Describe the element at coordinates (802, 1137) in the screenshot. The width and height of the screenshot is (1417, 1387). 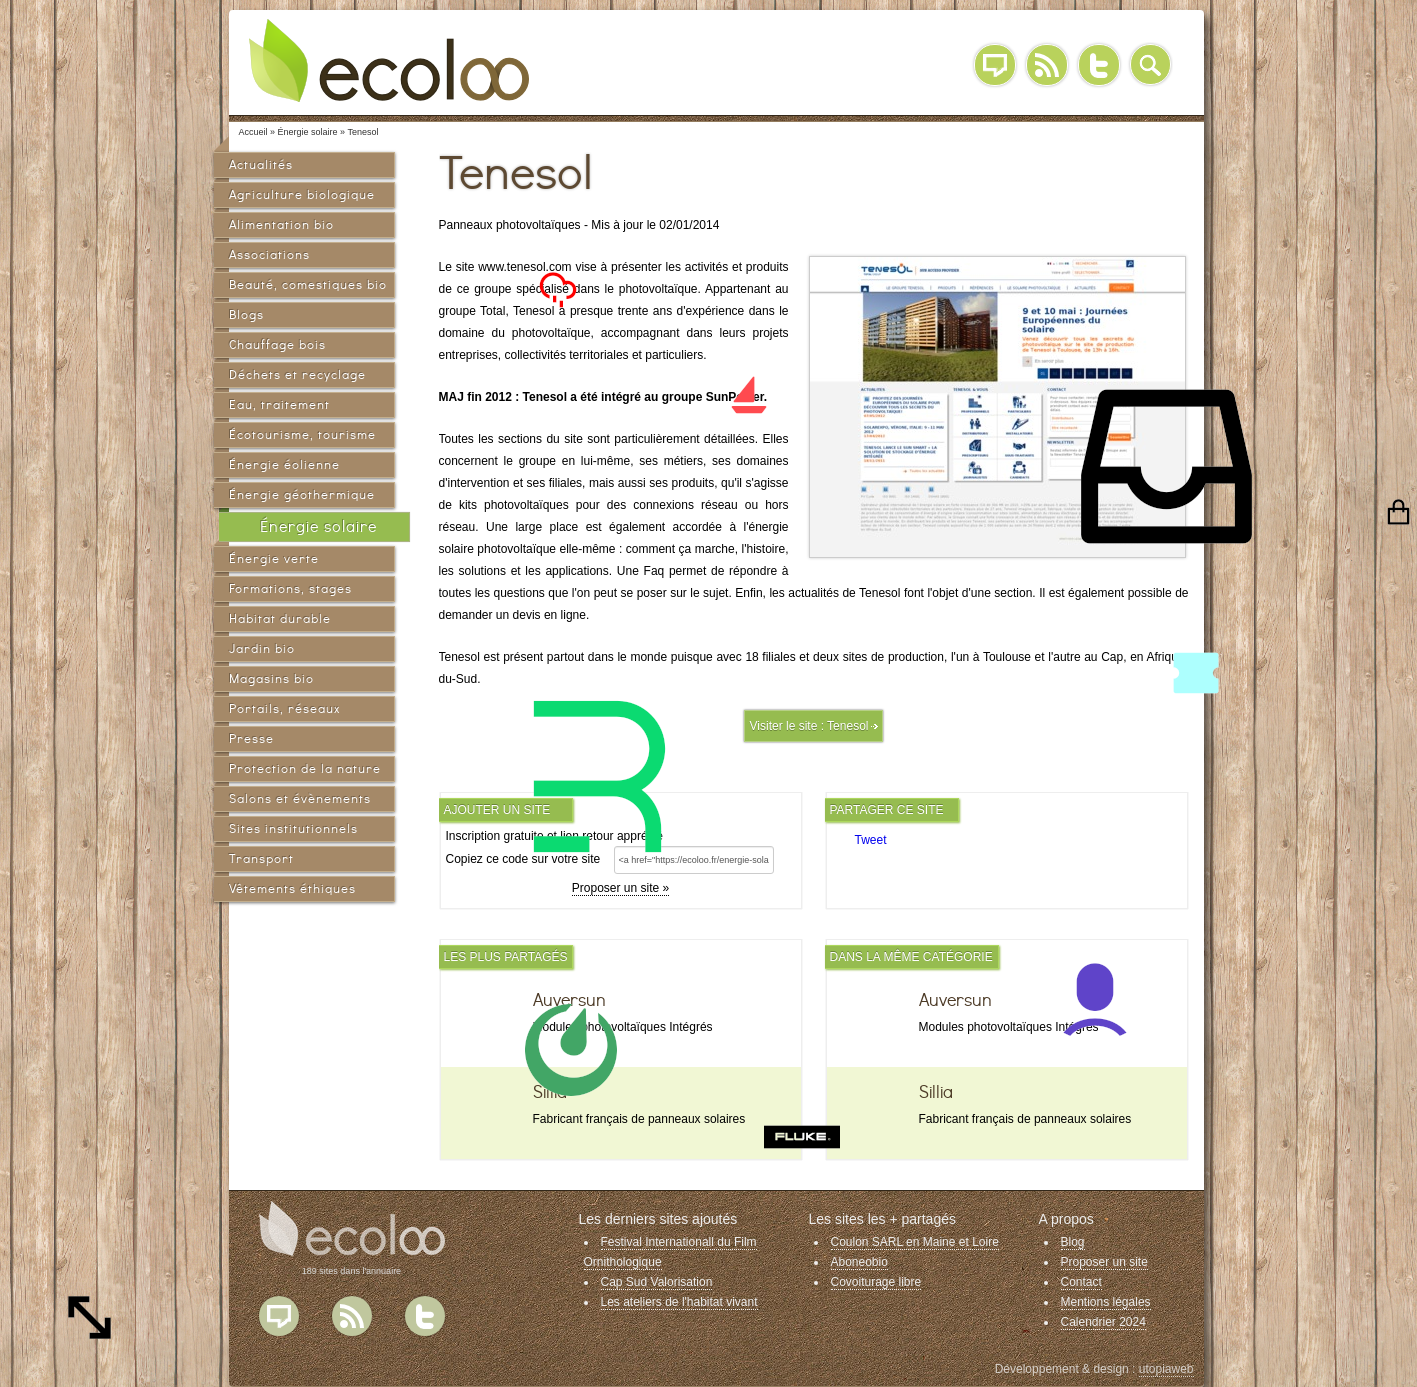
I see `Fluke corporation brand logo` at that location.